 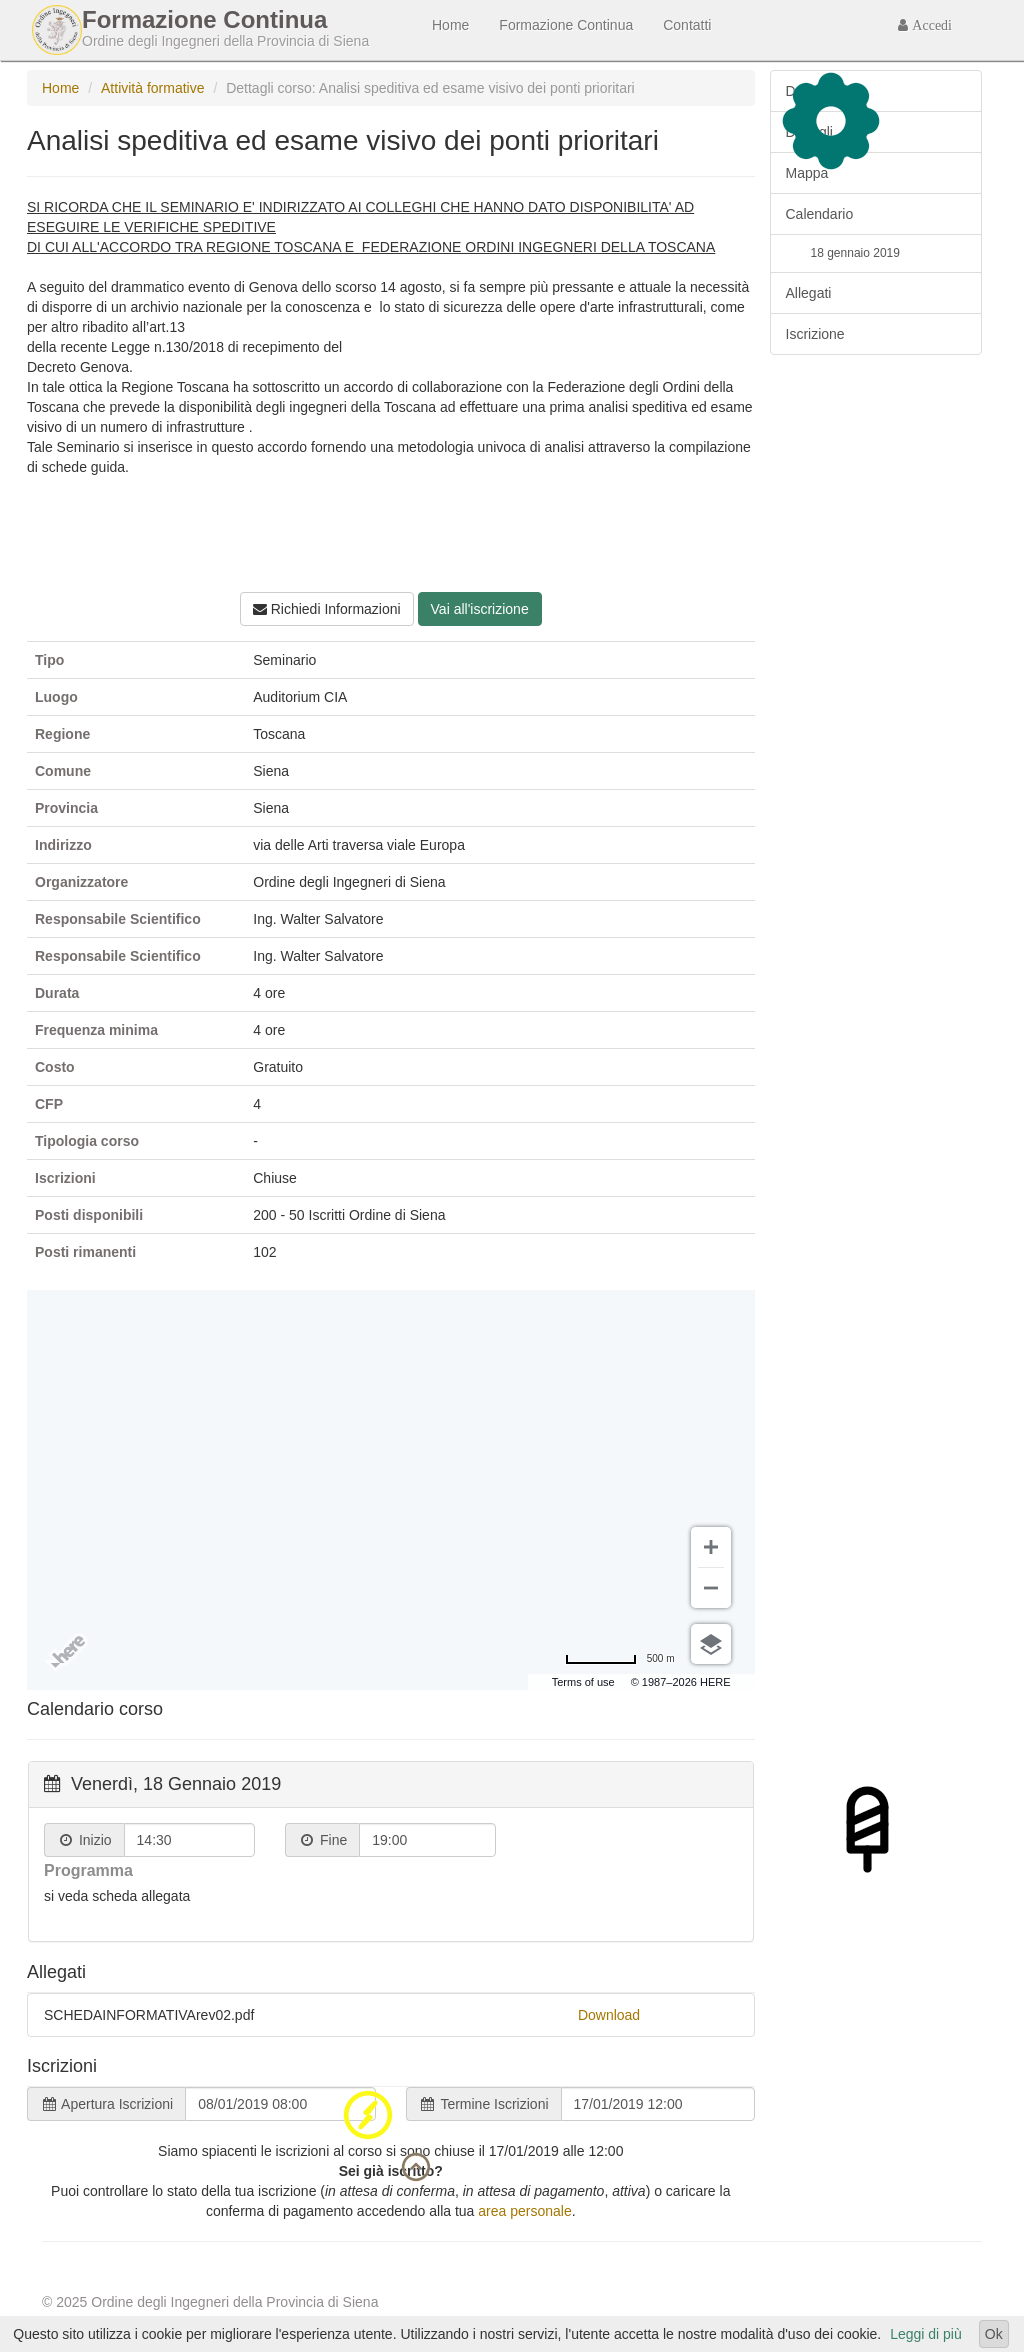 I want to click on socket.io library or real-time websocket connection, so click(x=368, y=2115).